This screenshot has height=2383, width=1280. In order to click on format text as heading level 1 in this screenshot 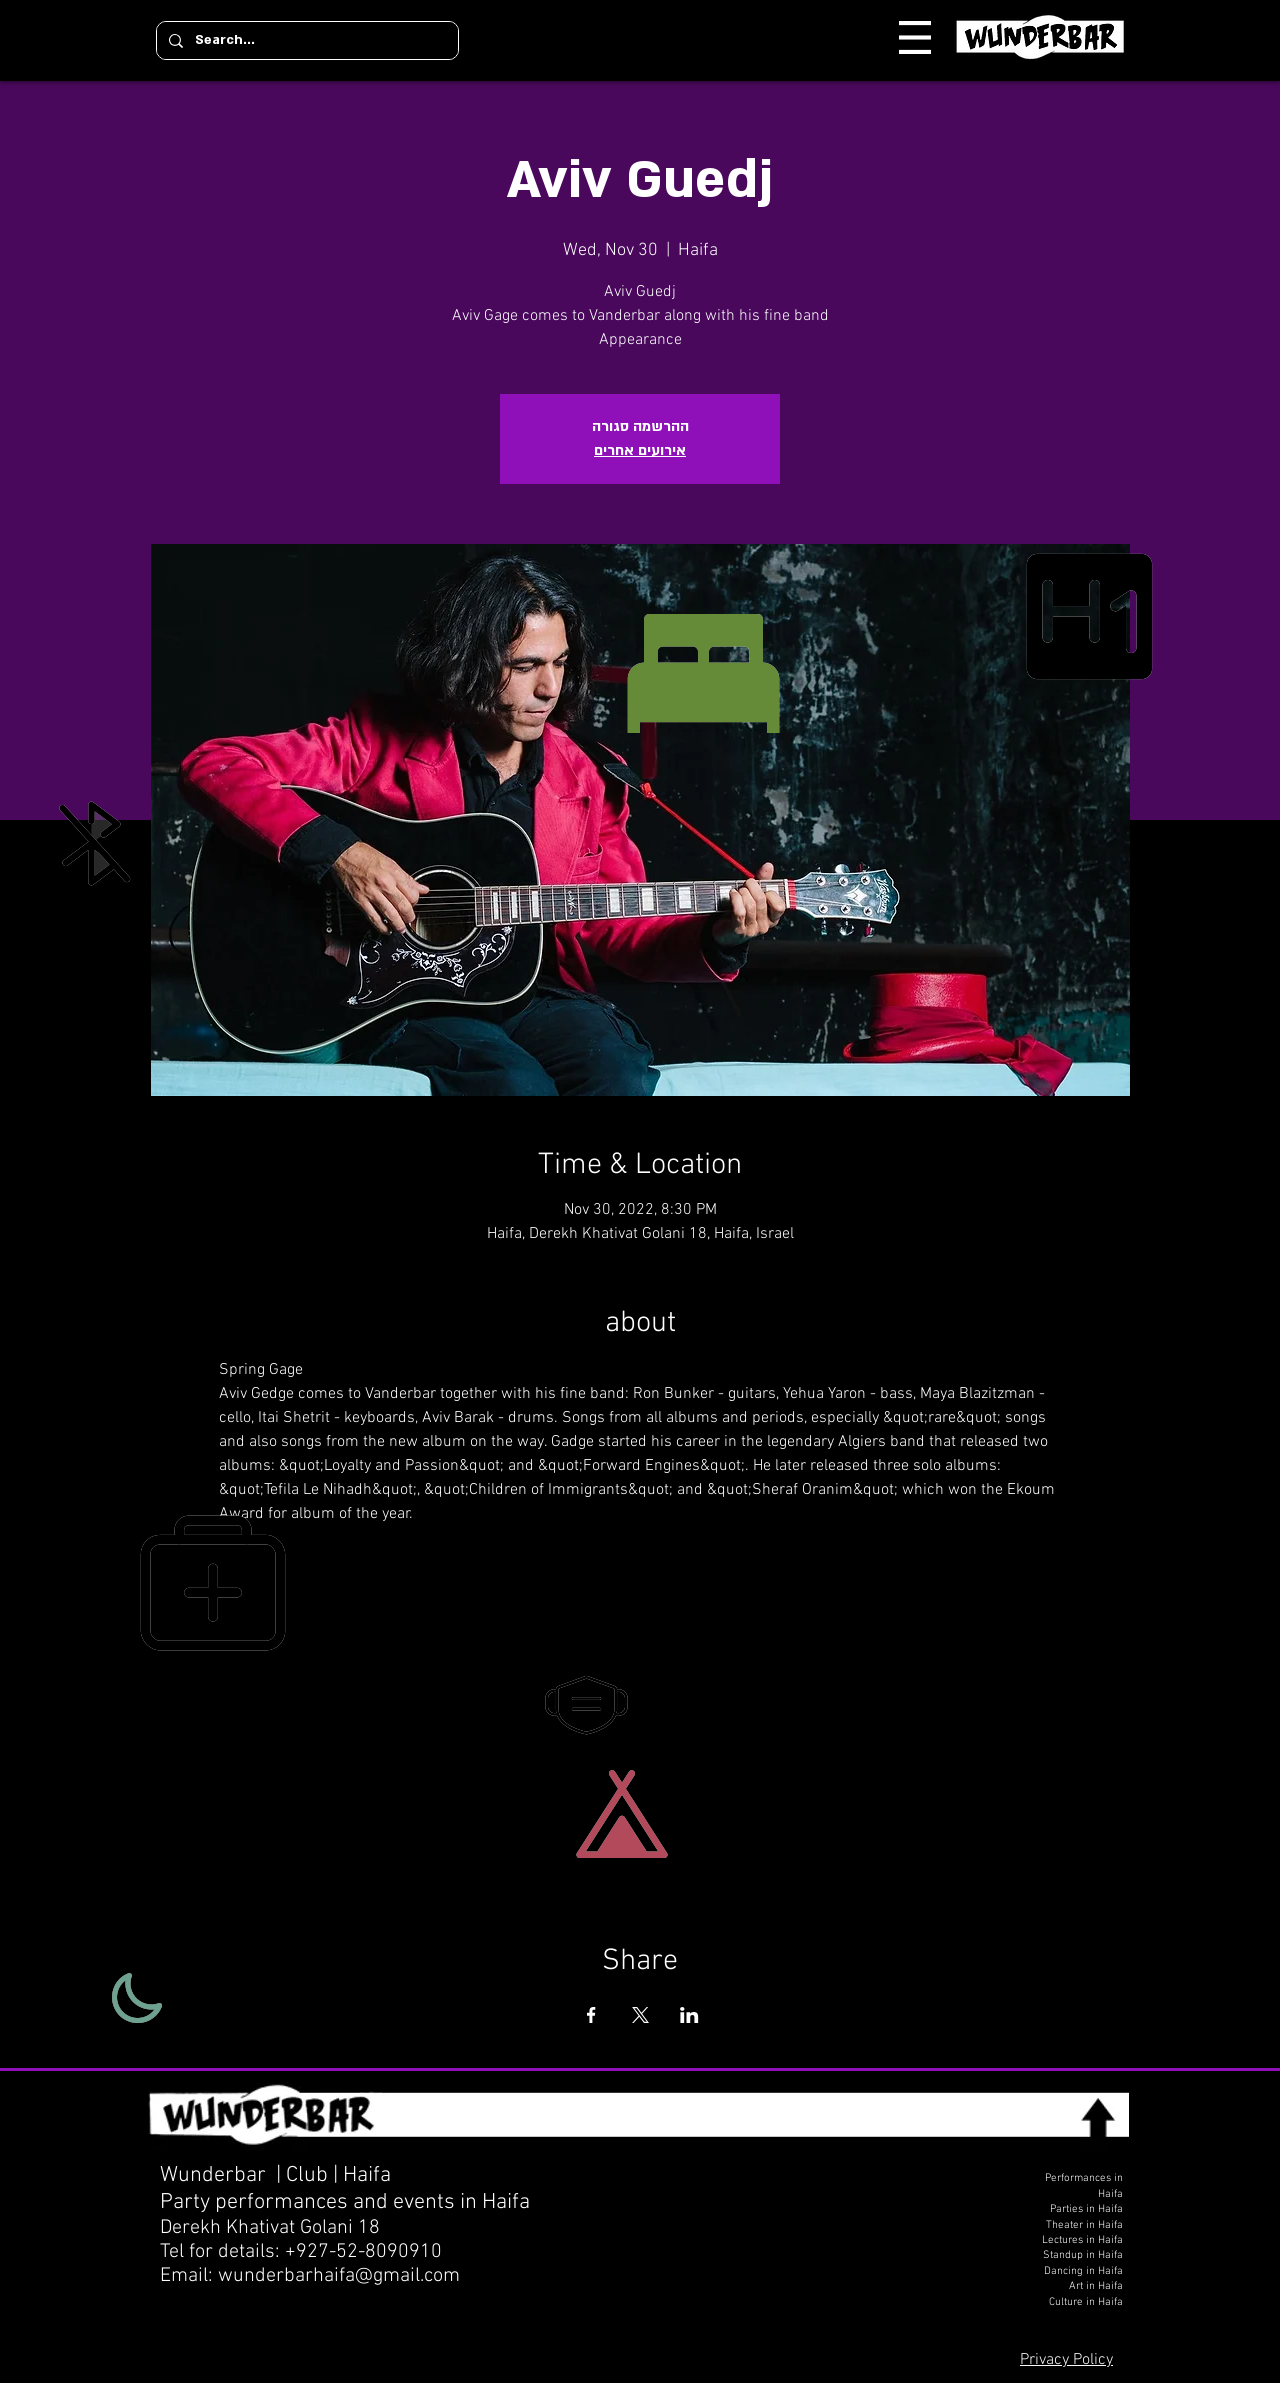, I will do `click(1089, 616)`.